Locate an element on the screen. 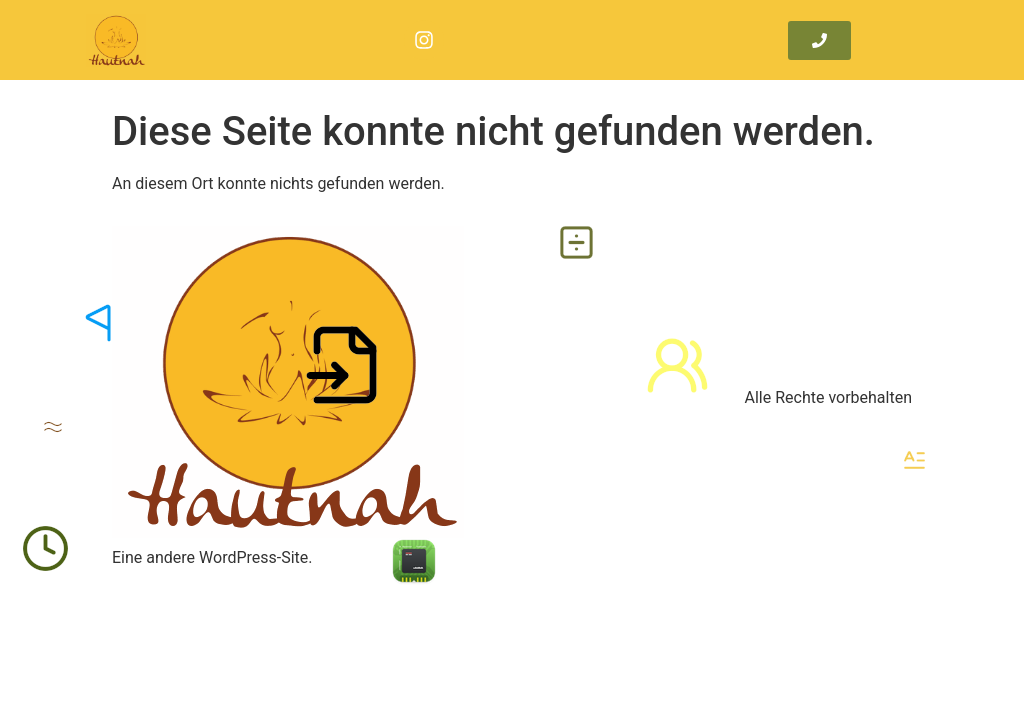 The width and height of the screenshot is (1024, 720). view system memory usage is located at coordinates (414, 561).